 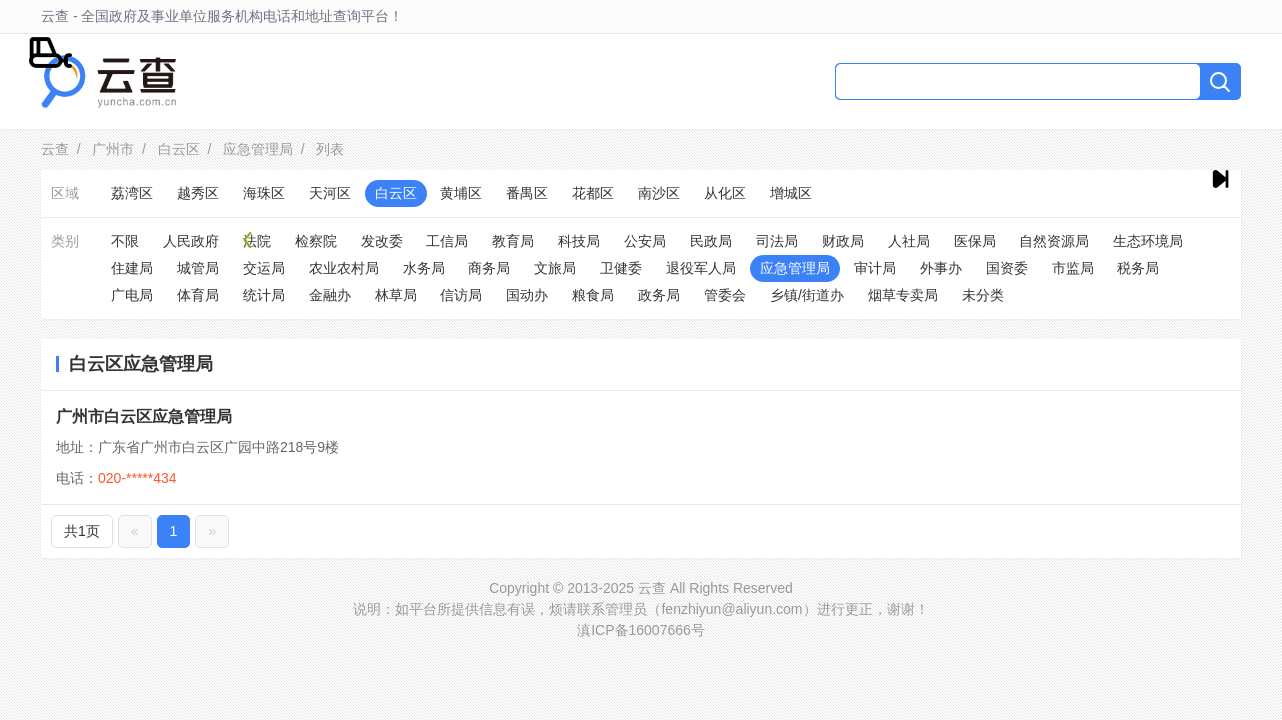 I want to click on construction or building project category, so click(x=50, y=52).